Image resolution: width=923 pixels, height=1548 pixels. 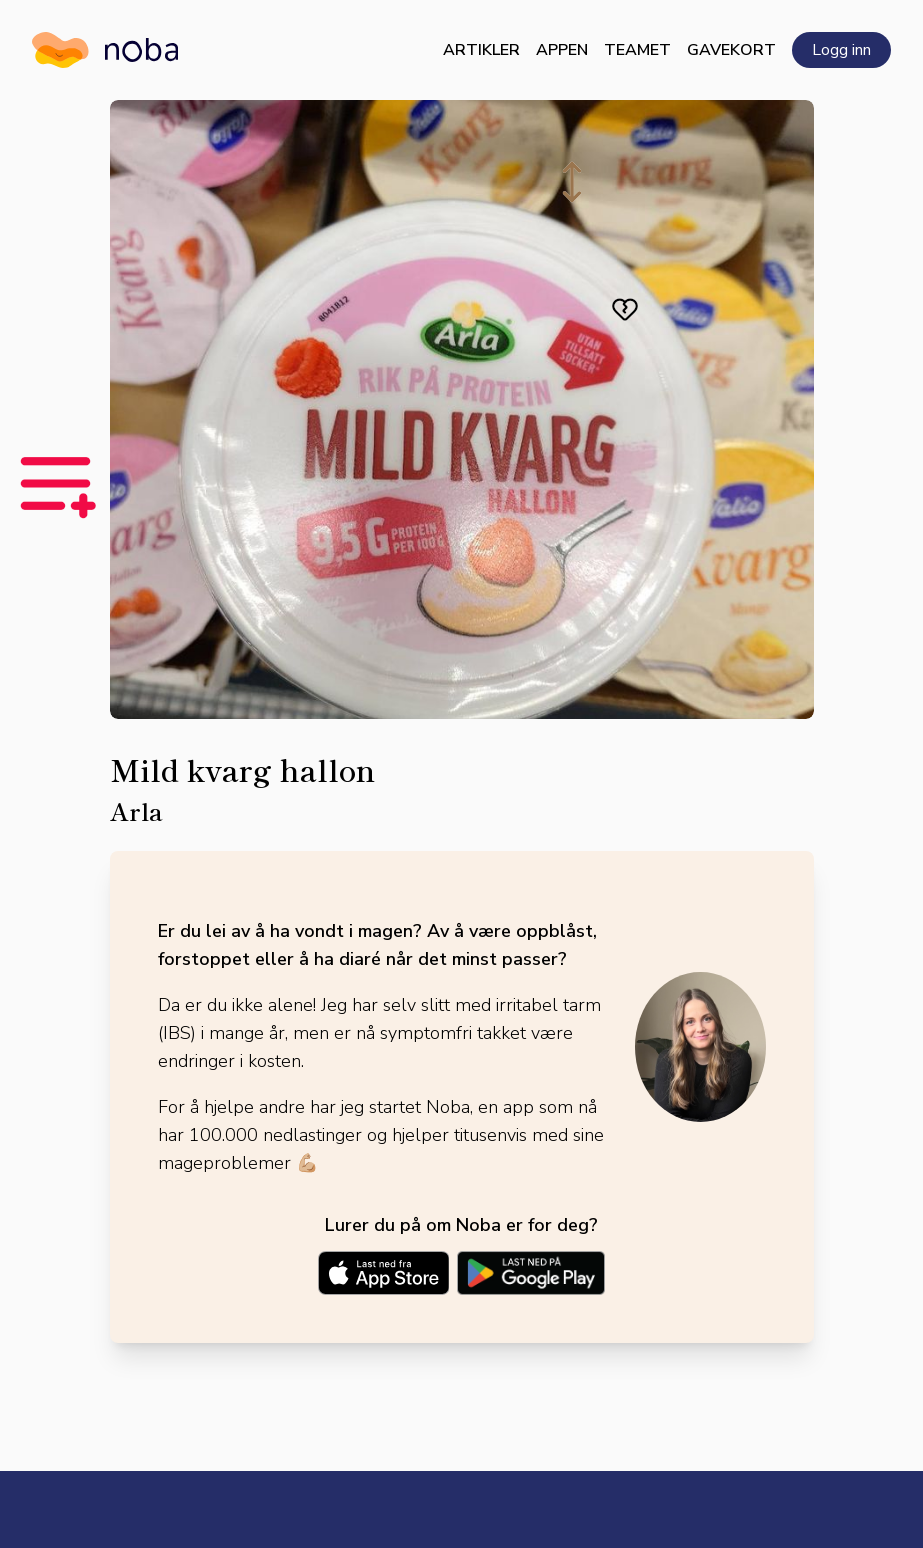 I want to click on unlike or remove from favorites, so click(x=625, y=309).